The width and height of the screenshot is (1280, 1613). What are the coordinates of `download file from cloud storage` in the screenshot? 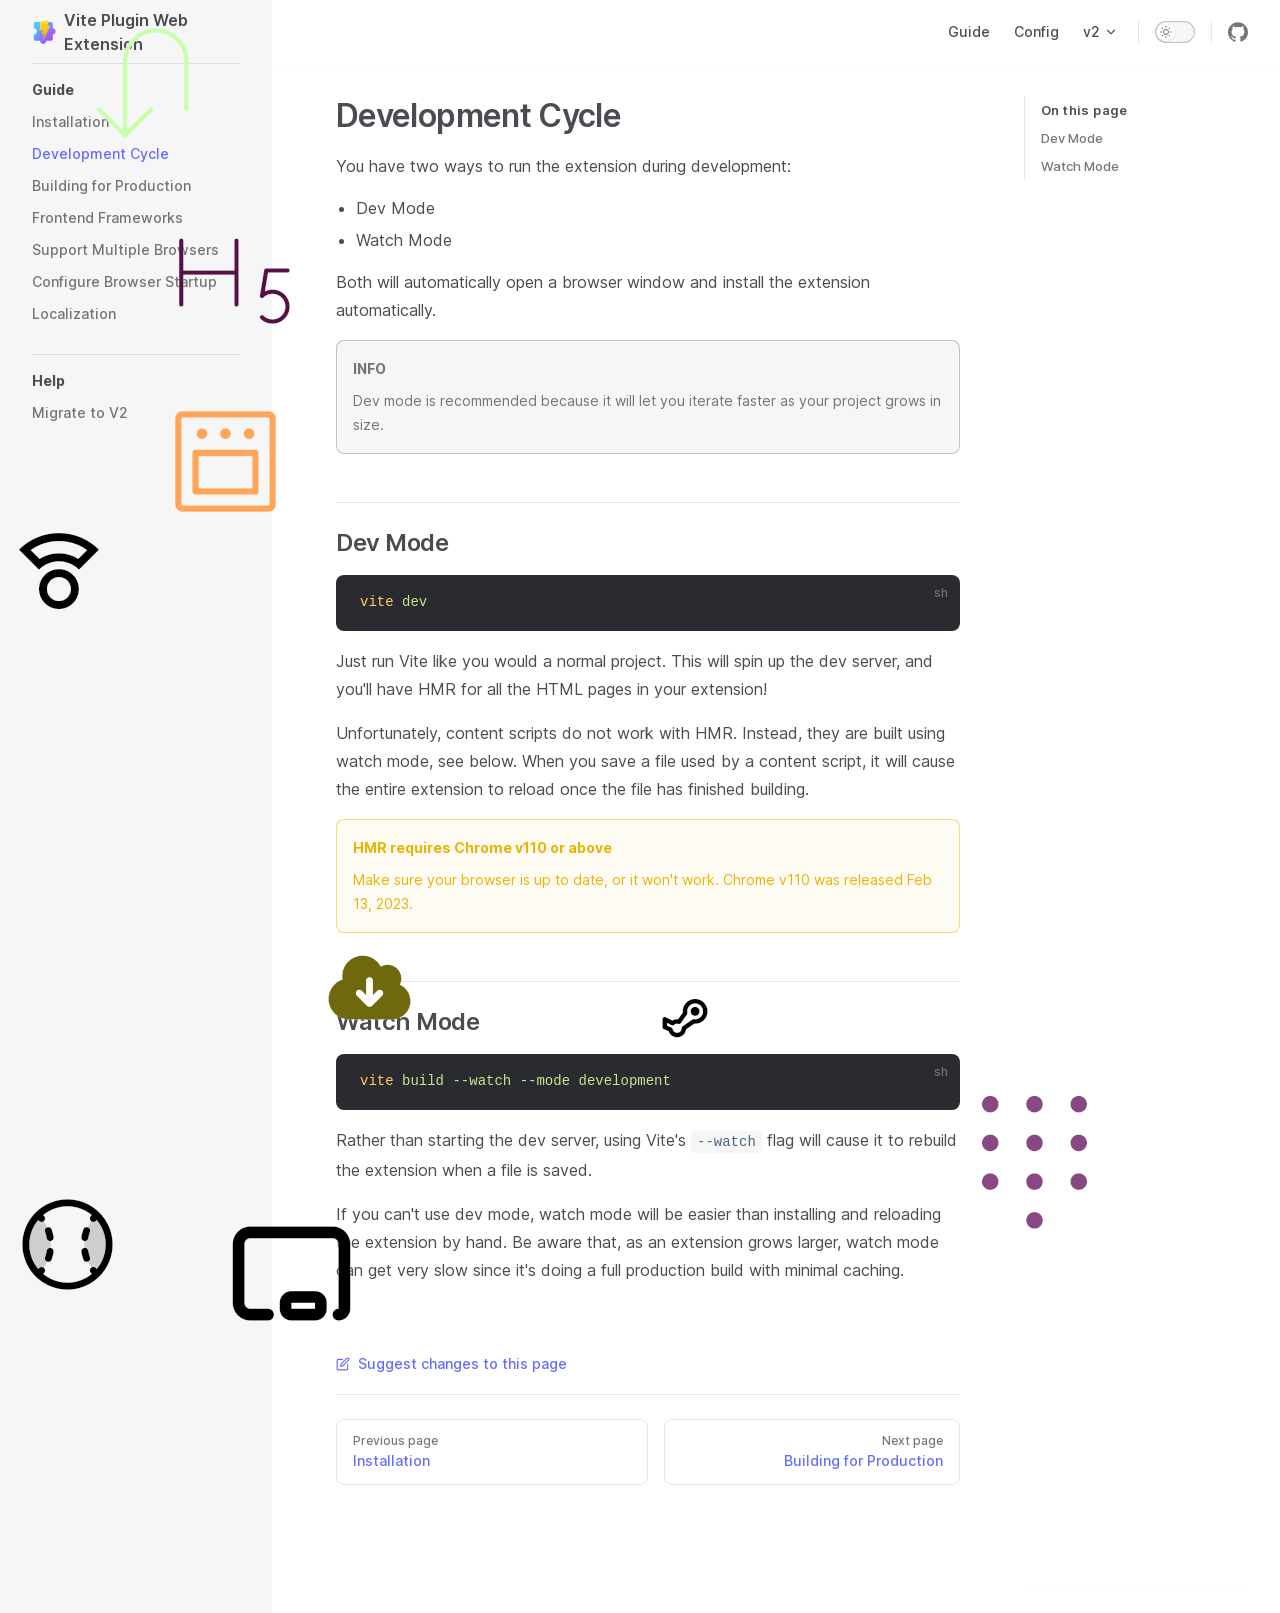 It's located at (369, 987).